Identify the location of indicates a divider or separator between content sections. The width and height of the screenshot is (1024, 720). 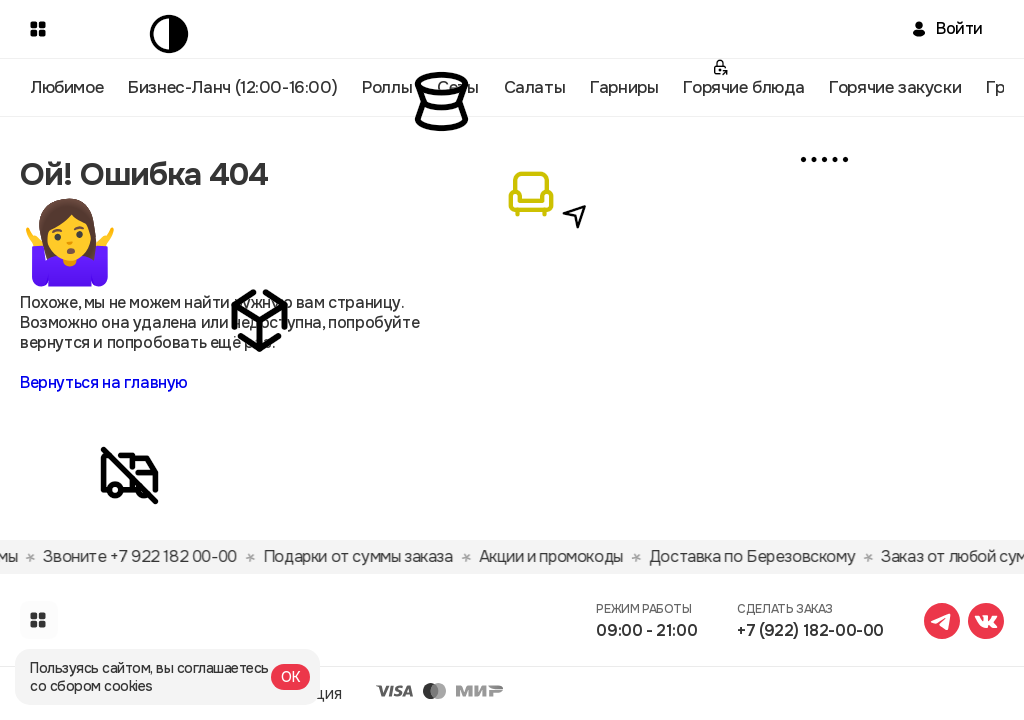
(824, 159).